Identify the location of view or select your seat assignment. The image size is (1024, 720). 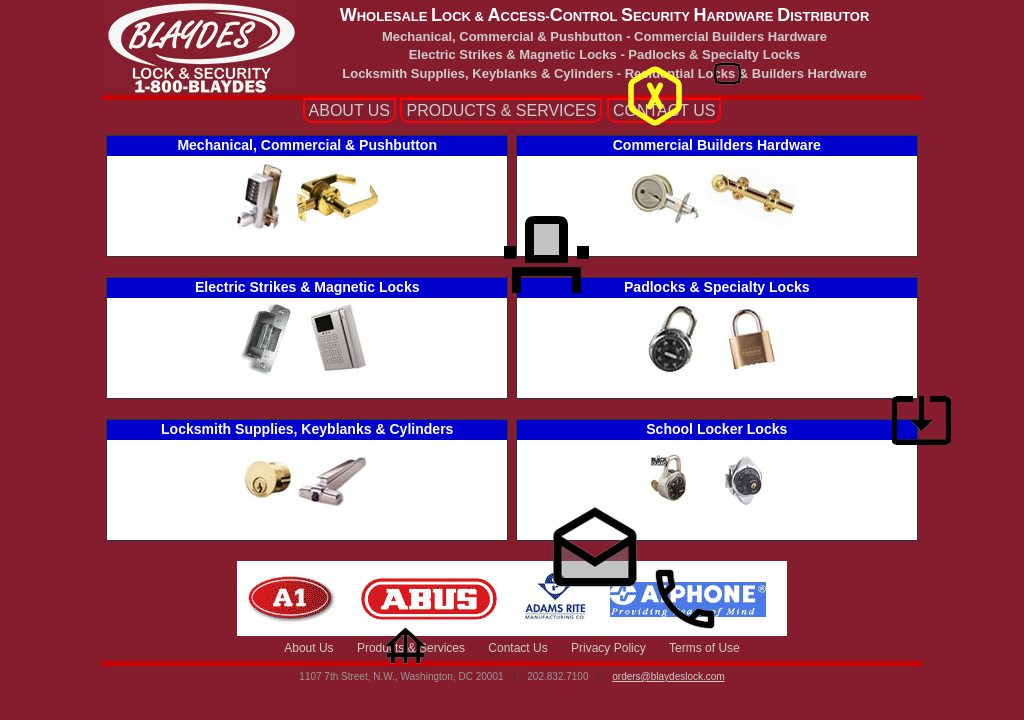
(546, 254).